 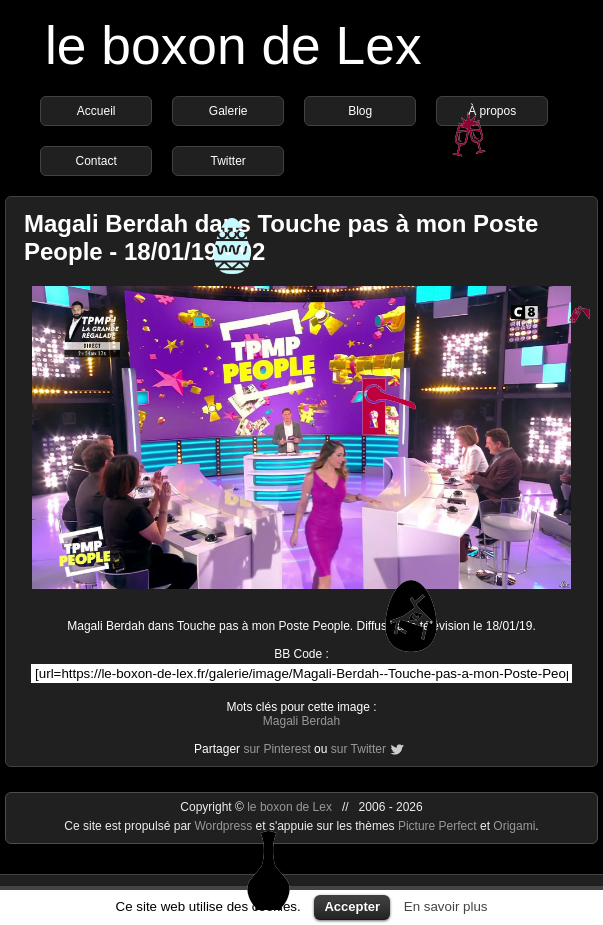 I want to click on celebrate an achievement or milestone, so click(x=469, y=134).